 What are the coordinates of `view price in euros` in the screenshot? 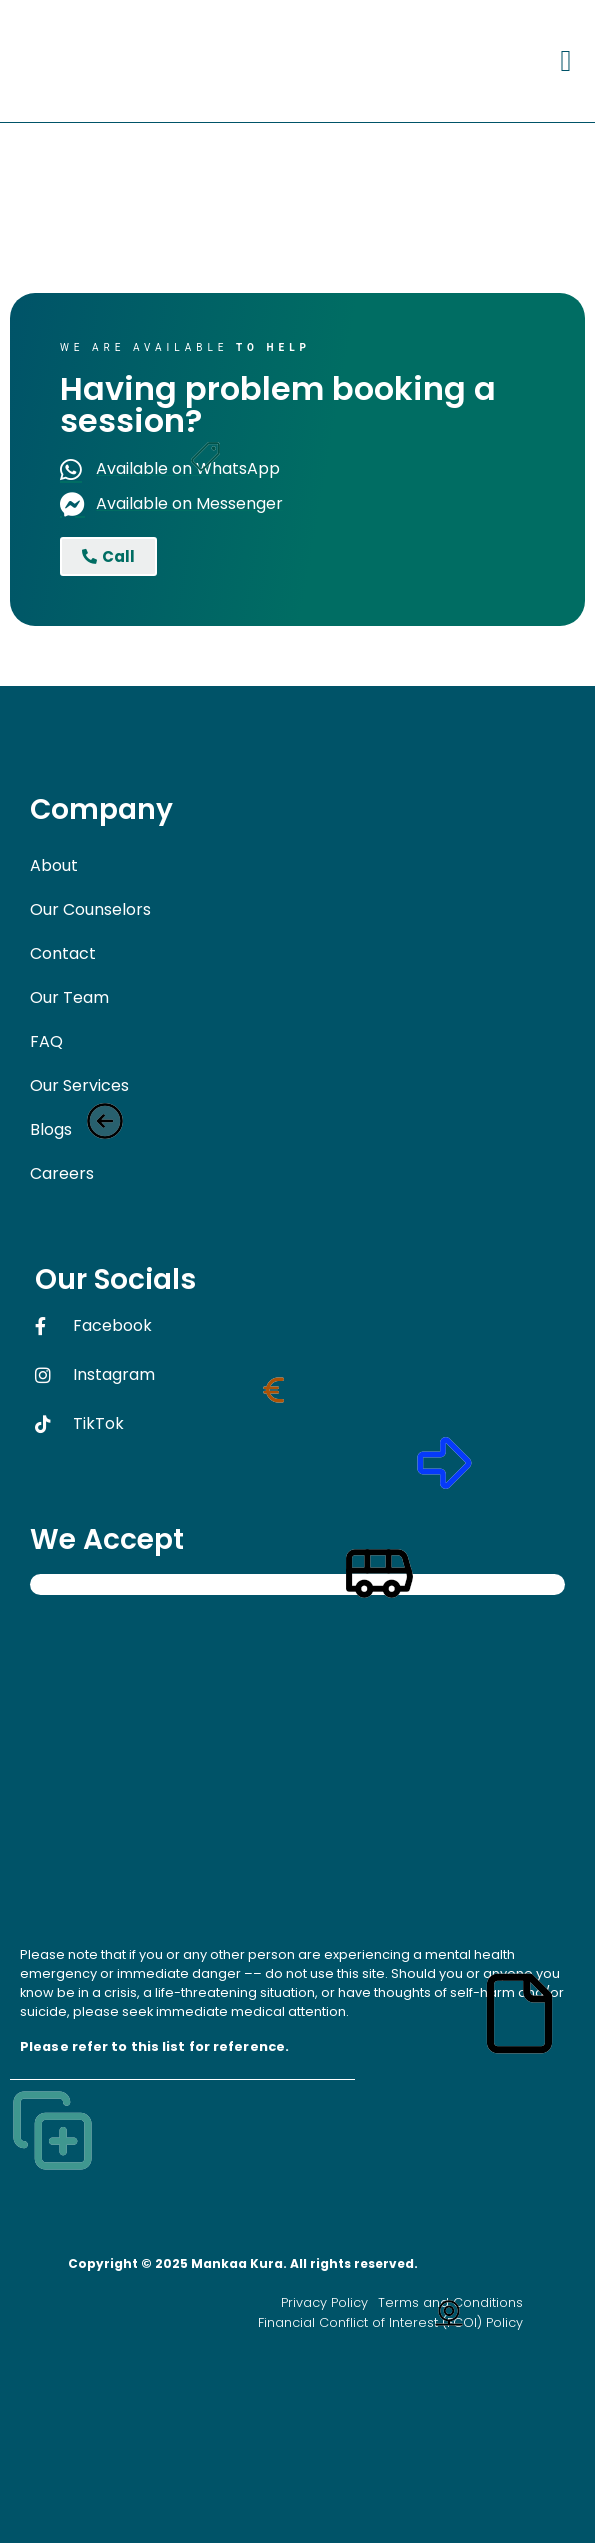 It's located at (275, 1390).